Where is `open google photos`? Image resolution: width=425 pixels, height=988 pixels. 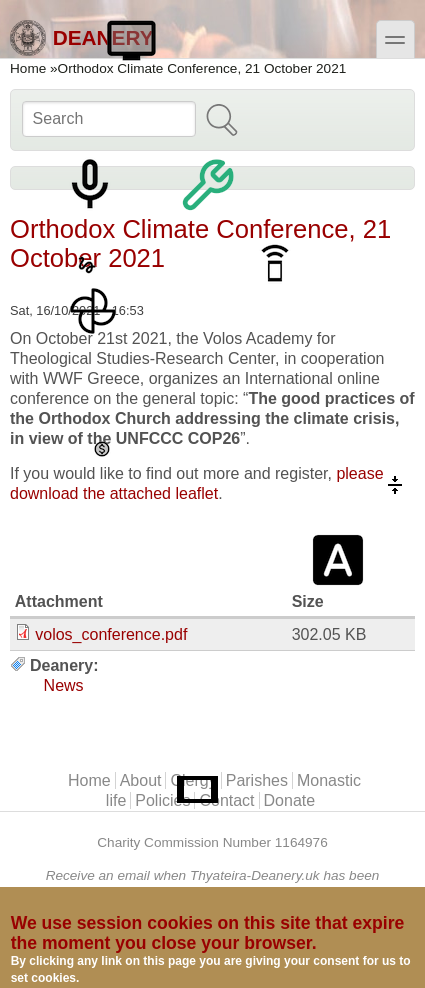 open google photos is located at coordinates (93, 311).